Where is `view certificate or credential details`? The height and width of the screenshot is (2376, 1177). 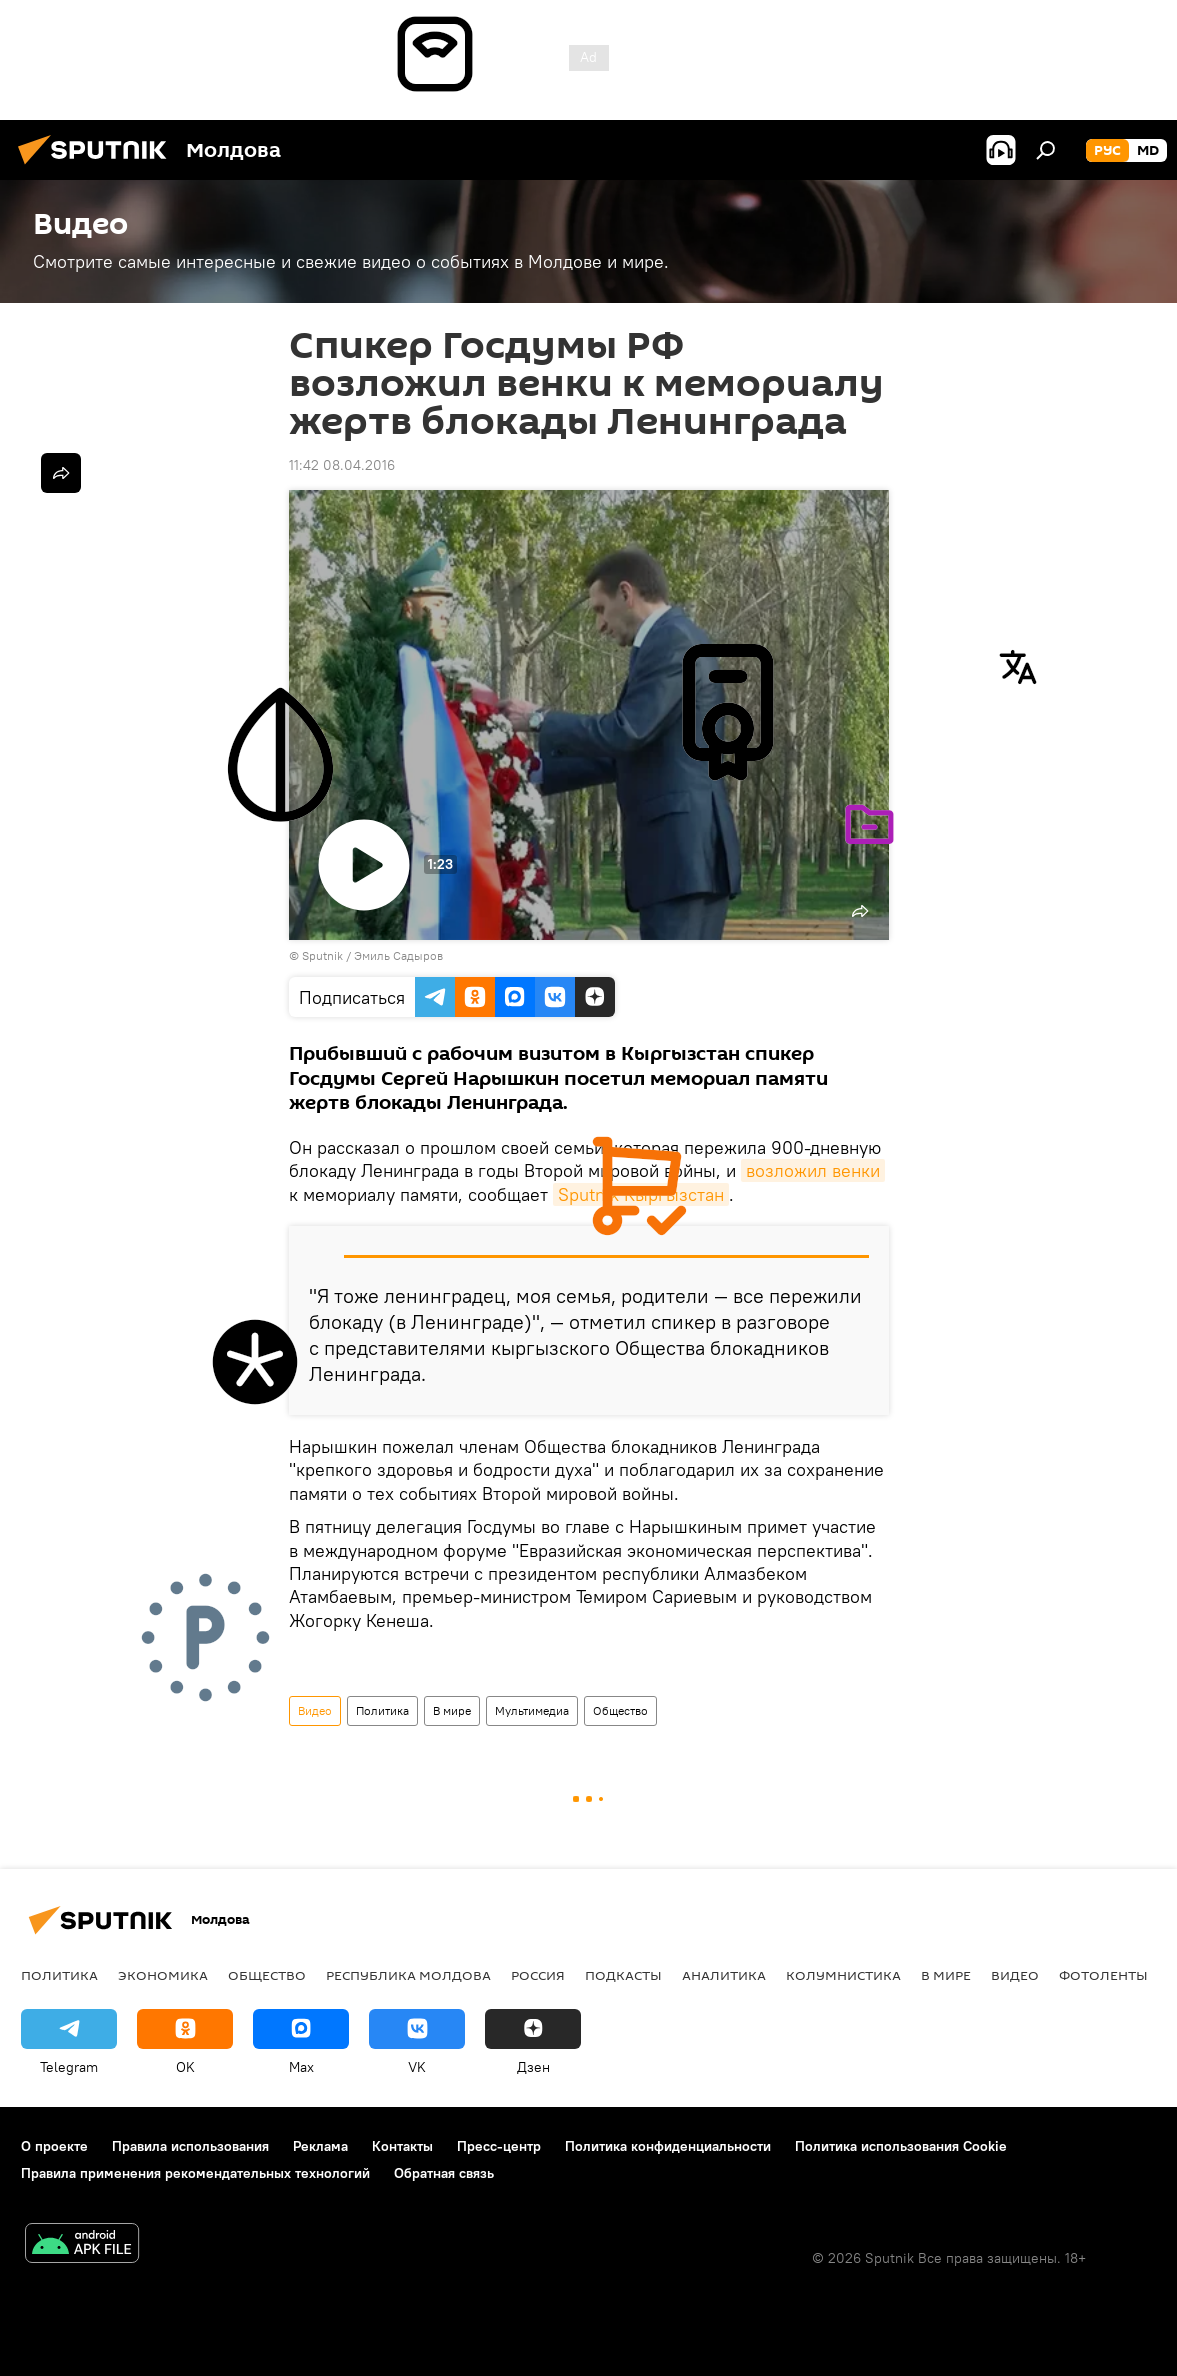 view certificate or credential details is located at coordinates (728, 709).